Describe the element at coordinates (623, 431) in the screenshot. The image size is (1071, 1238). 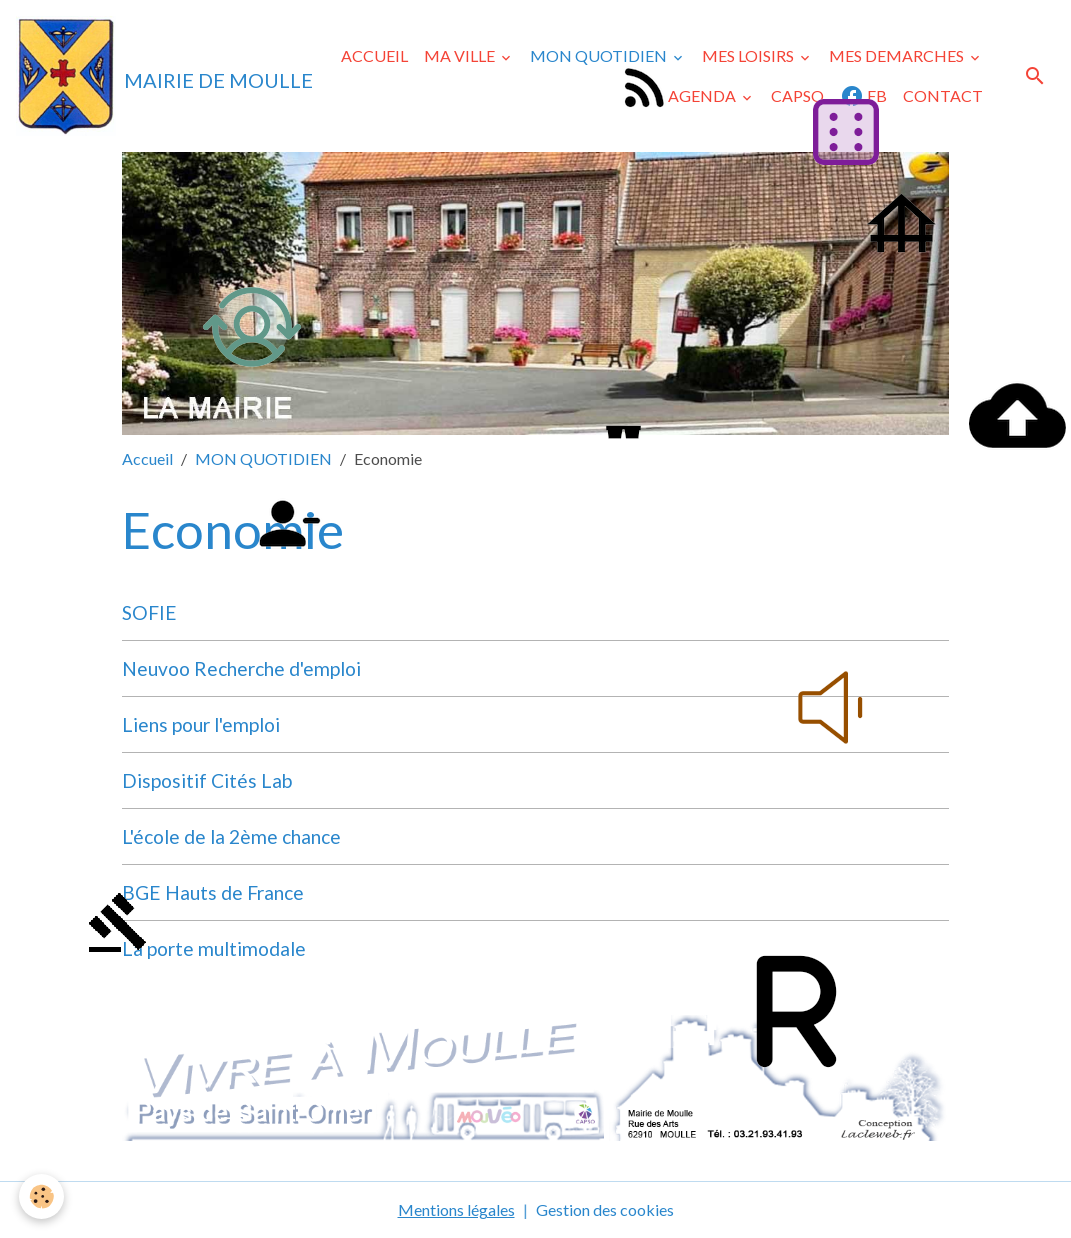
I see `enable reading or accessibility mode` at that location.